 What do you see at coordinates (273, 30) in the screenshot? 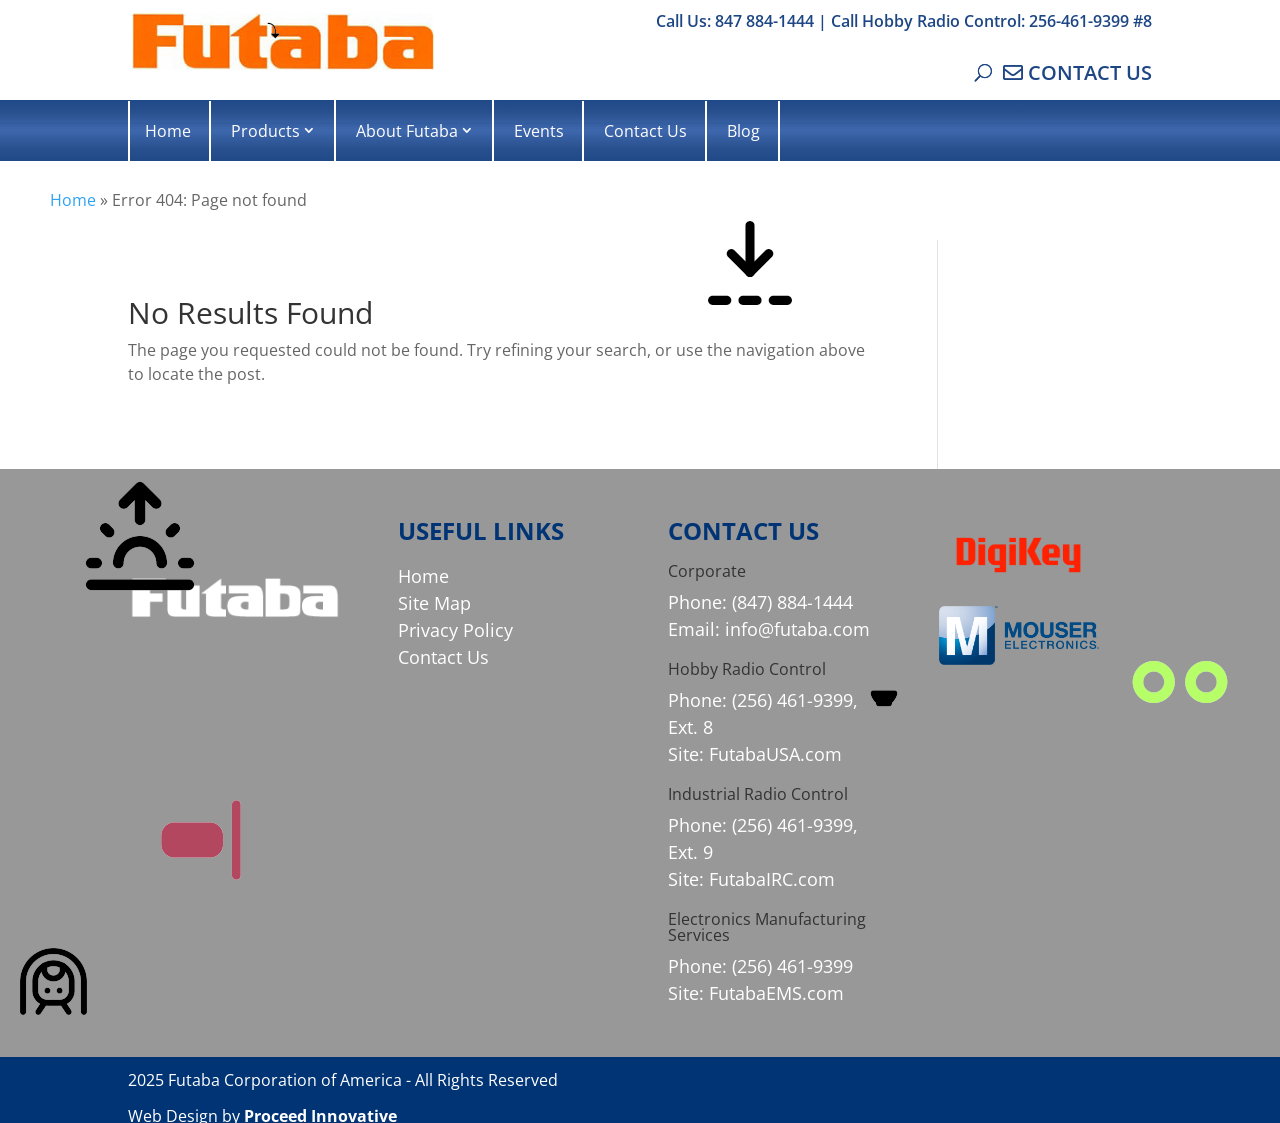
I see `navigate to the next item below` at bounding box center [273, 30].